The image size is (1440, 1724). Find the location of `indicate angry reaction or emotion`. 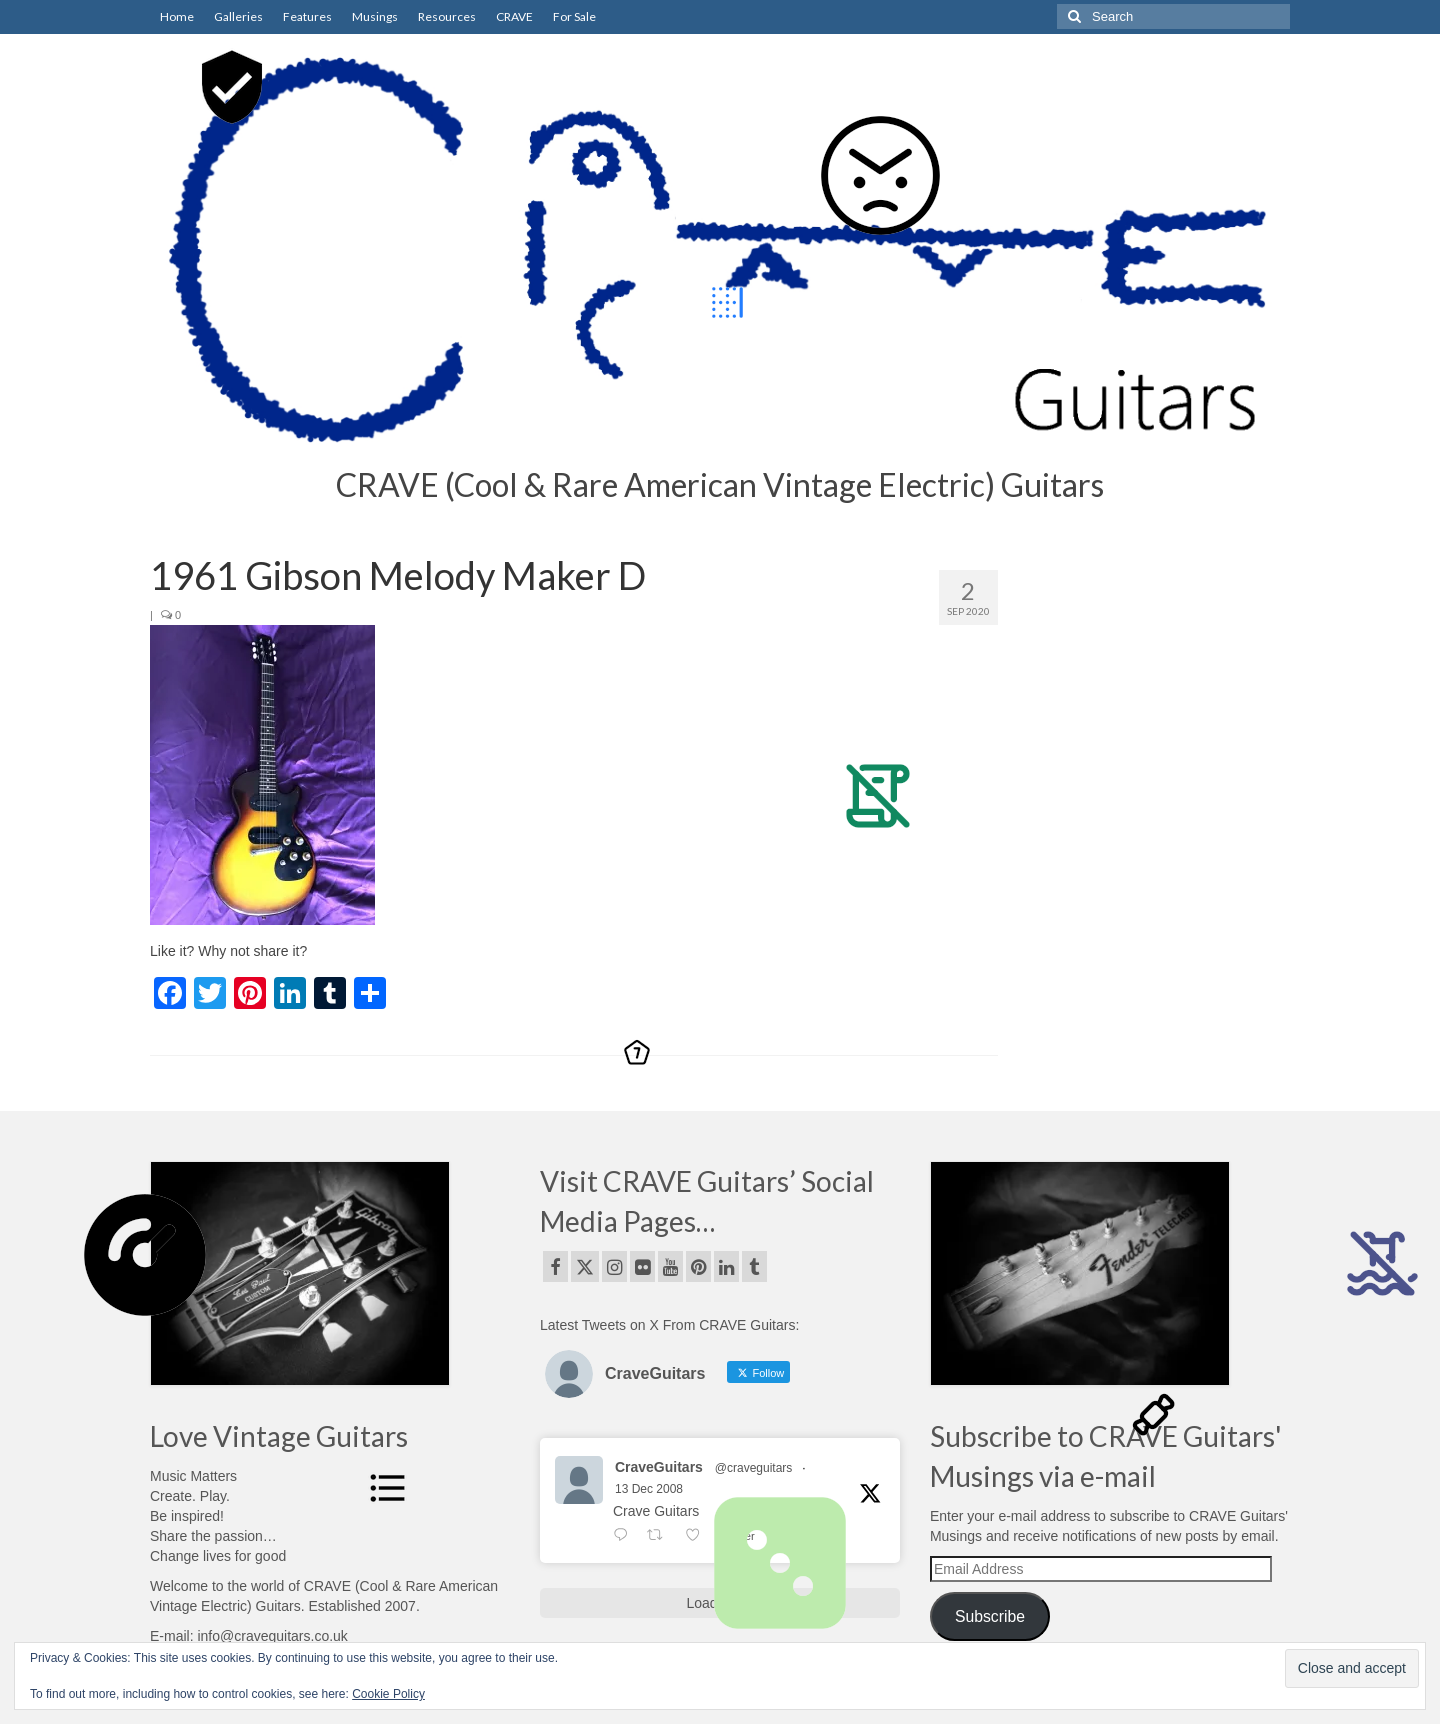

indicate angry reaction or emotion is located at coordinates (880, 175).